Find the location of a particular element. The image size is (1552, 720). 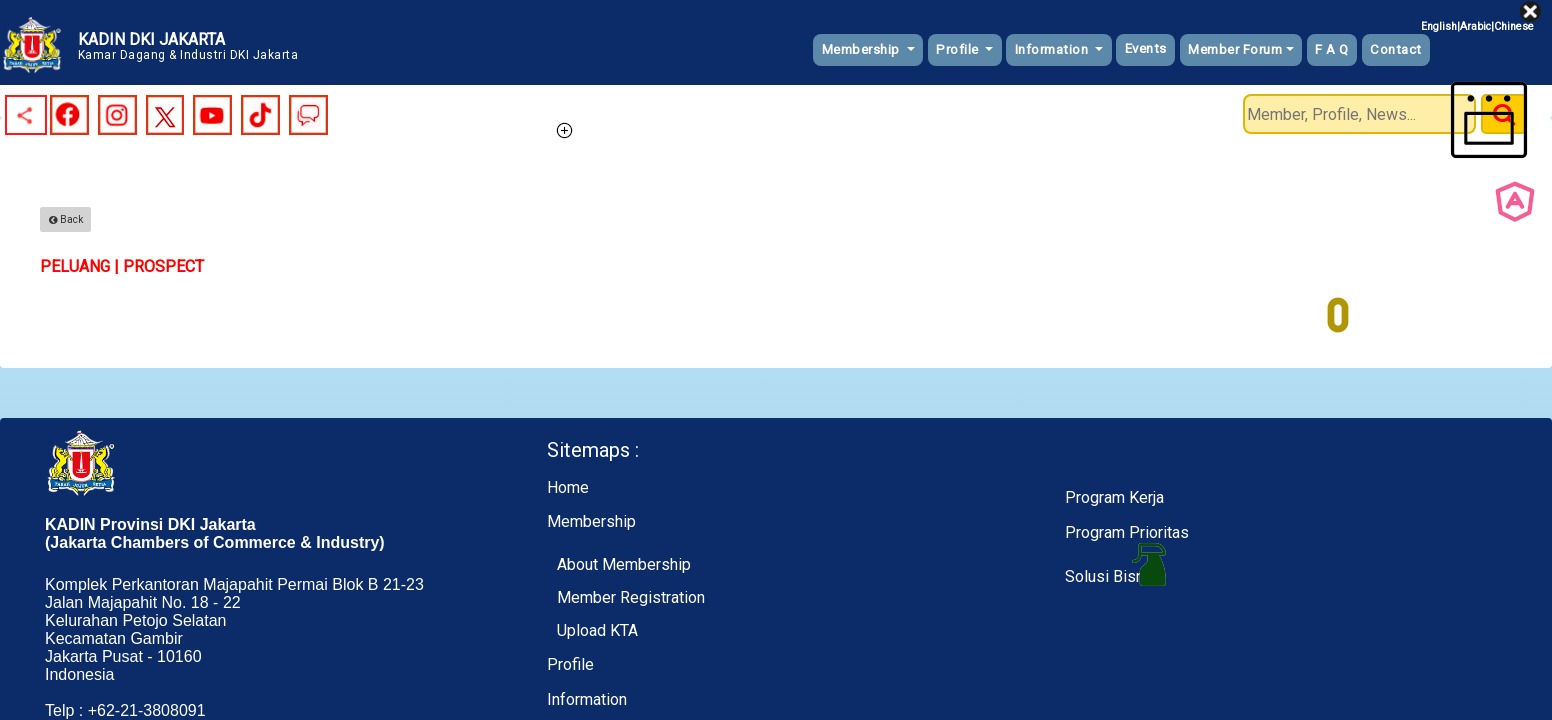

add a new item is located at coordinates (564, 130).